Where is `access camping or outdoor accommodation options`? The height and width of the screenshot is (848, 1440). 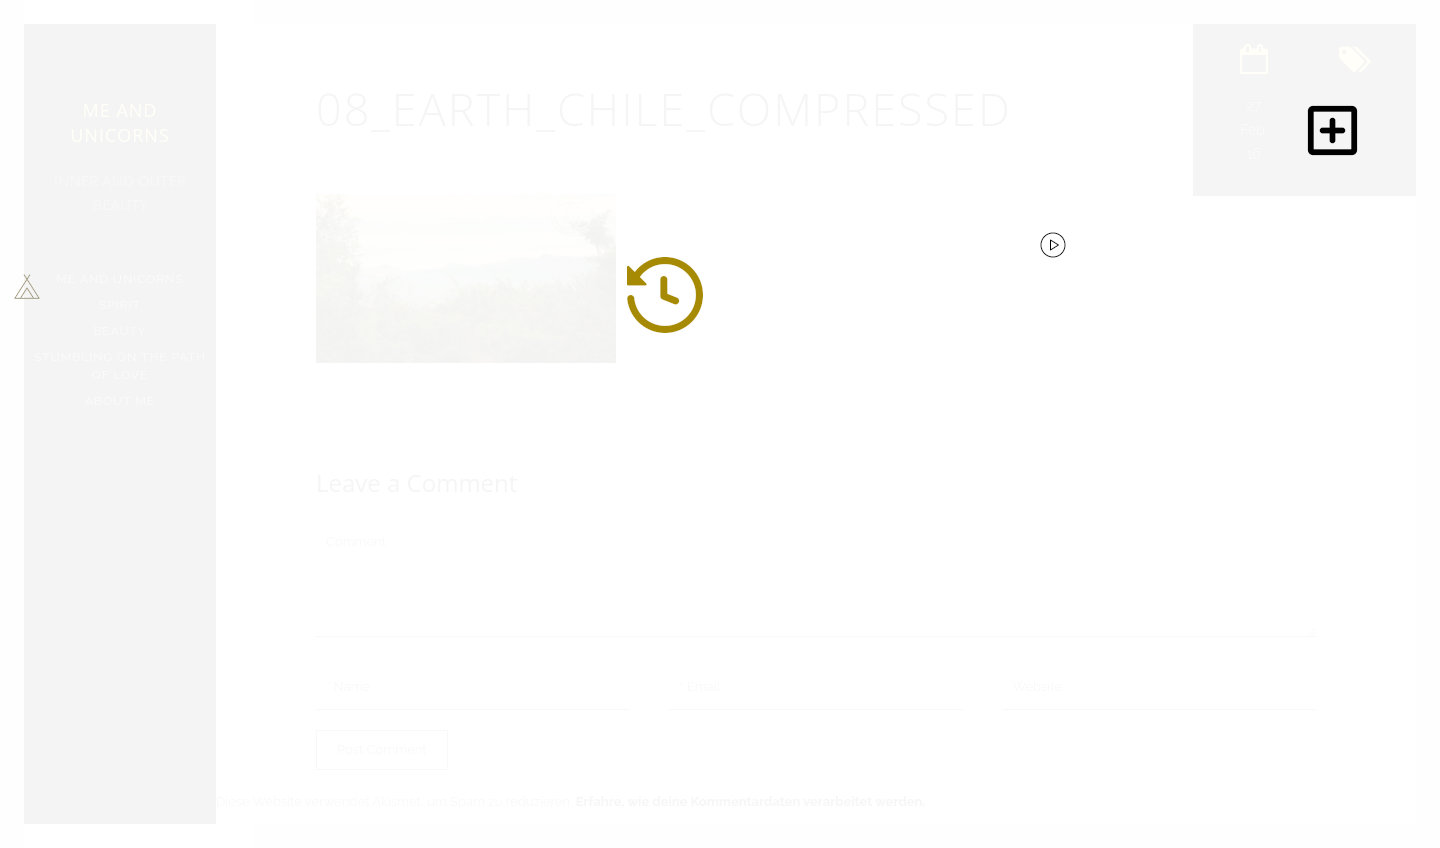 access camping or outdoor accommodation options is located at coordinates (27, 288).